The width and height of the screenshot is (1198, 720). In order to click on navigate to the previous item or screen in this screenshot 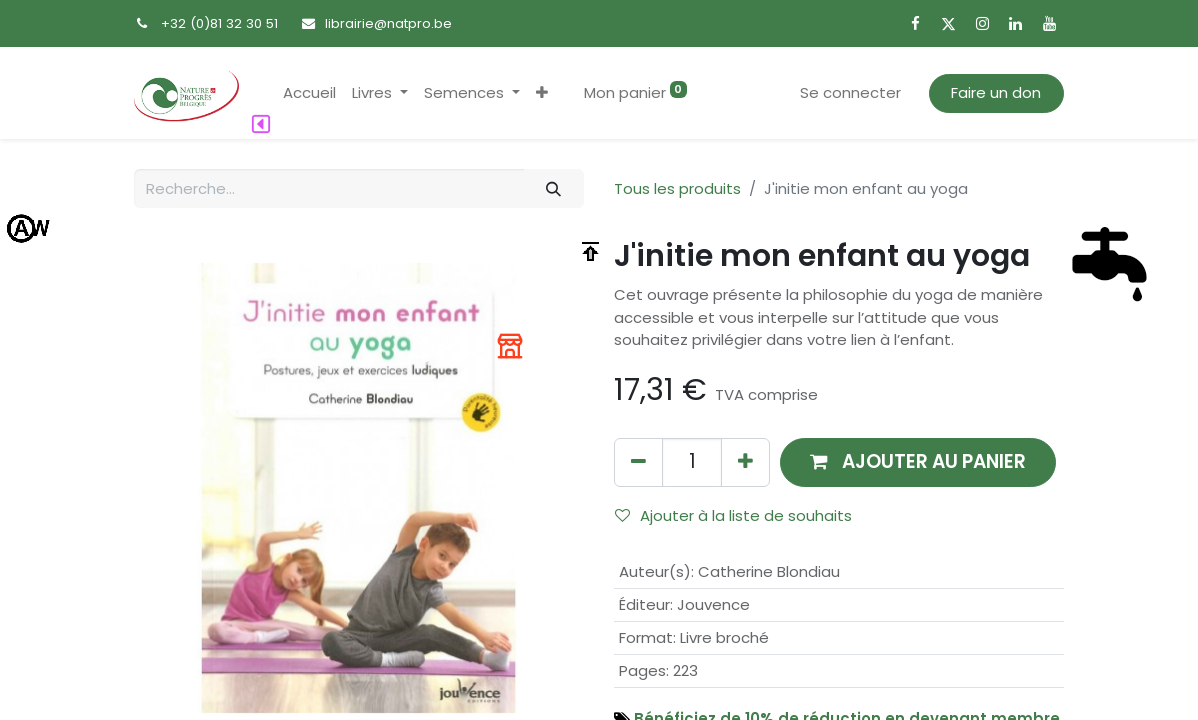, I will do `click(261, 124)`.